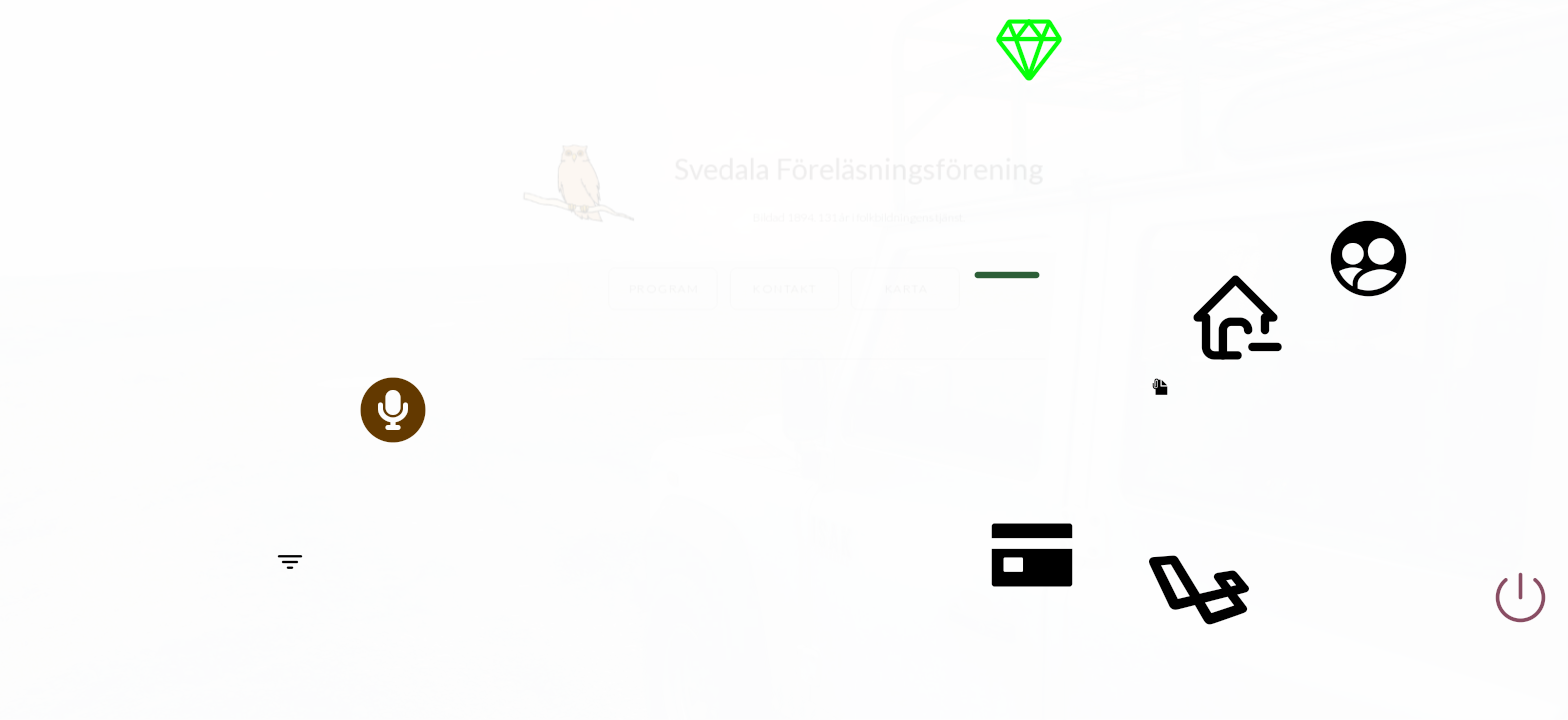 The image size is (1568, 720). What do you see at coordinates (1235, 317) in the screenshot?
I see `remove a property from your saved homes` at bounding box center [1235, 317].